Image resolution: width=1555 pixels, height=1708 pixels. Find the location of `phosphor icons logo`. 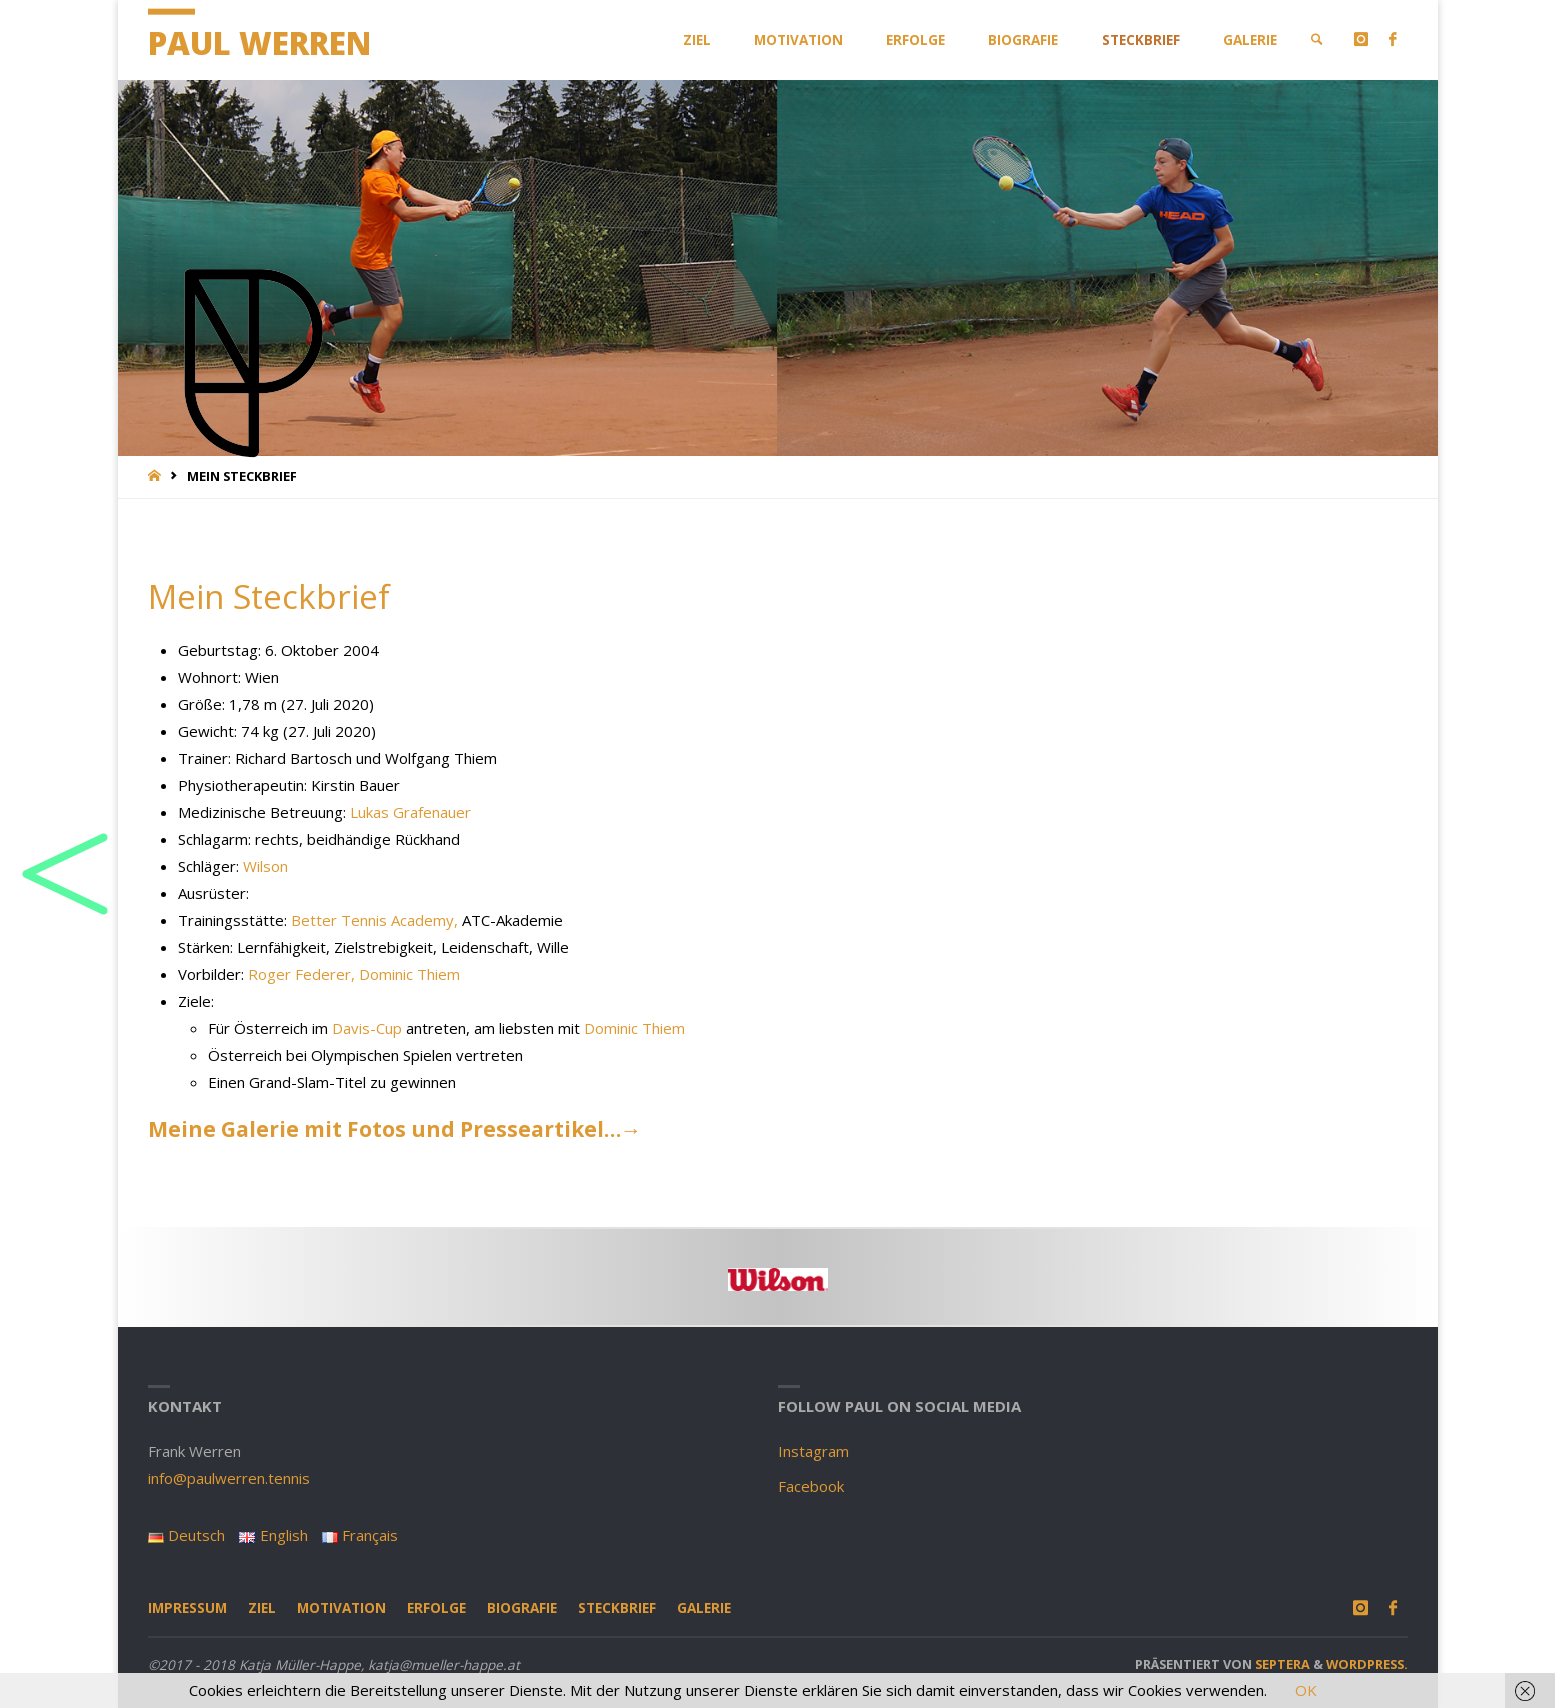

phosphor icons logo is located at coordinates (239, 352).